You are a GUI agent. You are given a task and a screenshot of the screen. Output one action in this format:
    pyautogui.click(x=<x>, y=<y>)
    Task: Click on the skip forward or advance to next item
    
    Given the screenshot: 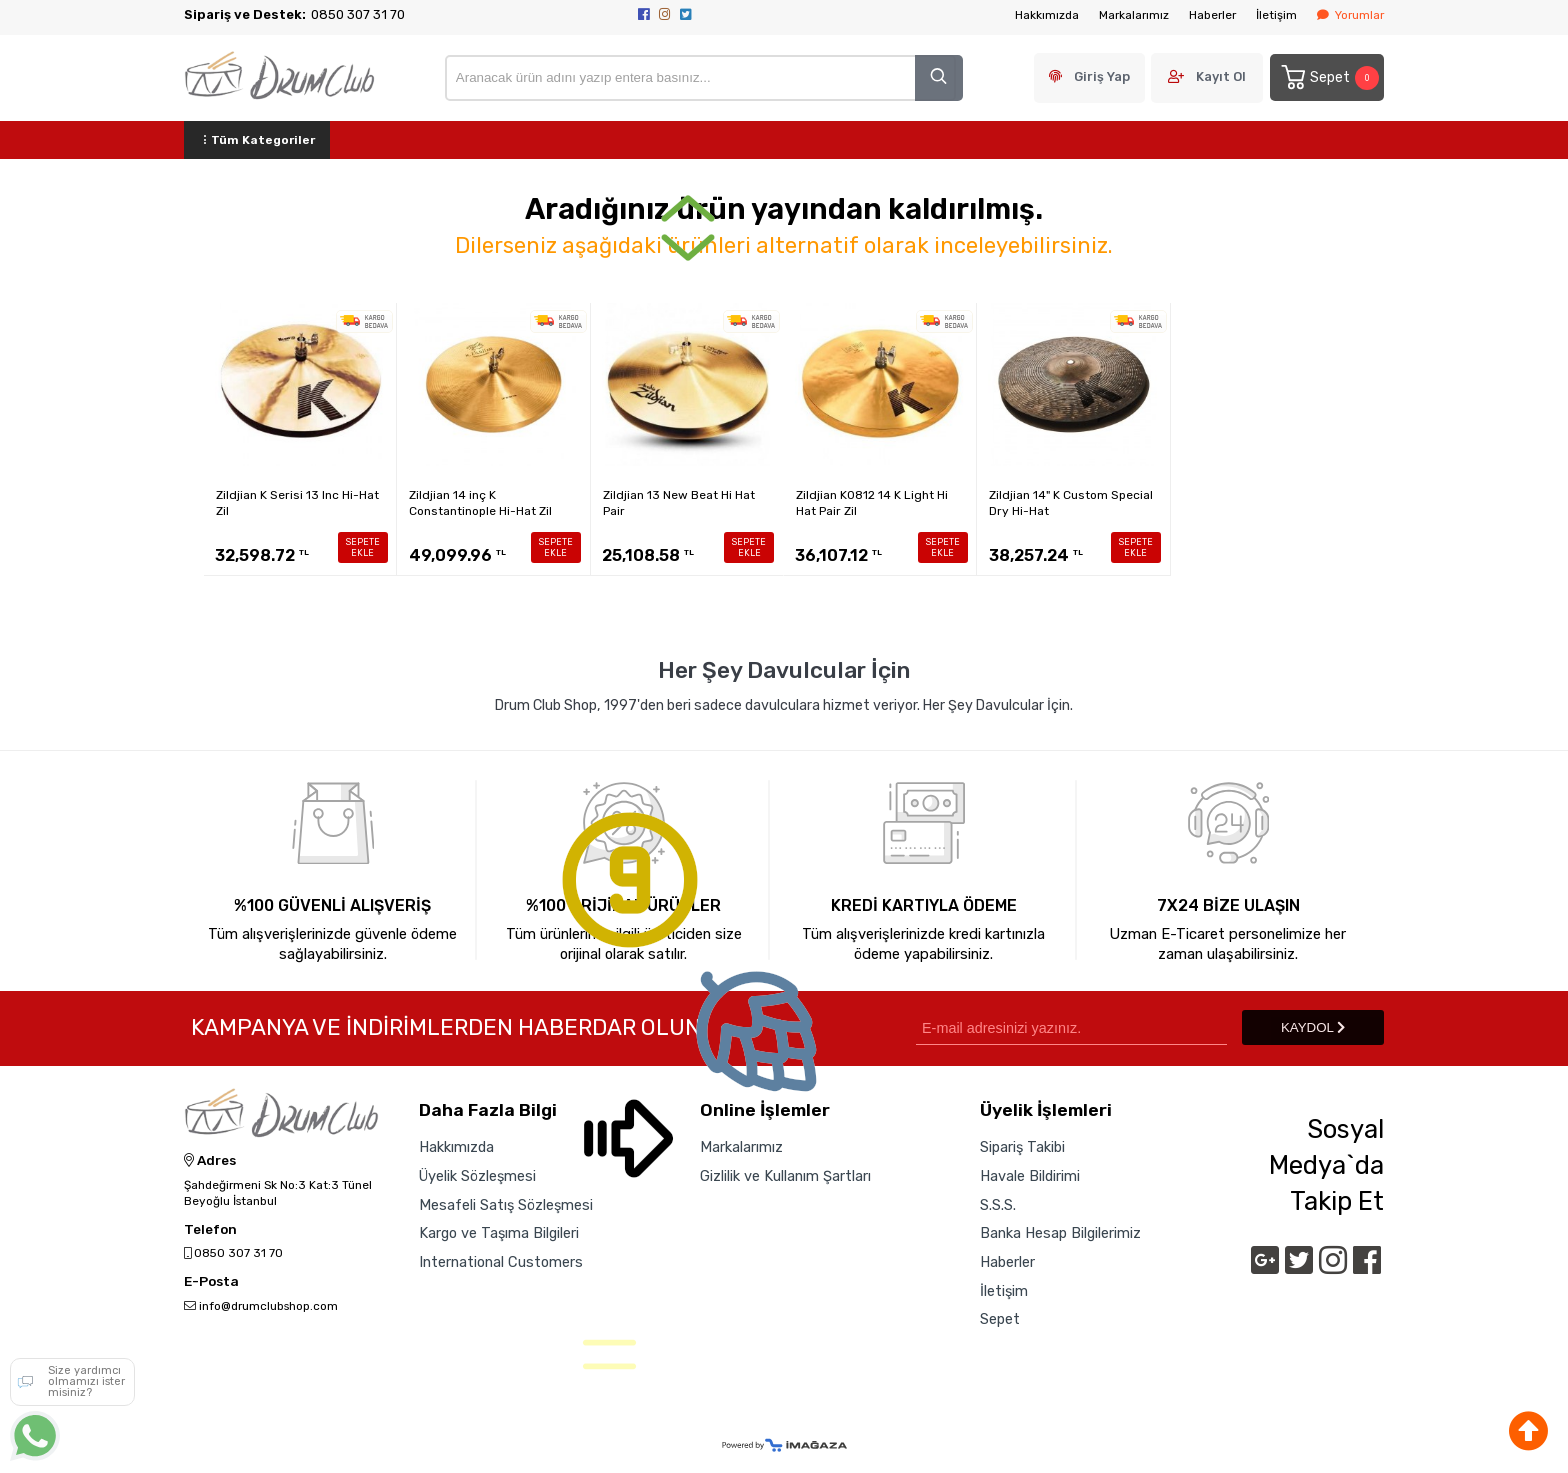 What is the action you would take?
    pyautogui.click(x=629, y=1138)
    